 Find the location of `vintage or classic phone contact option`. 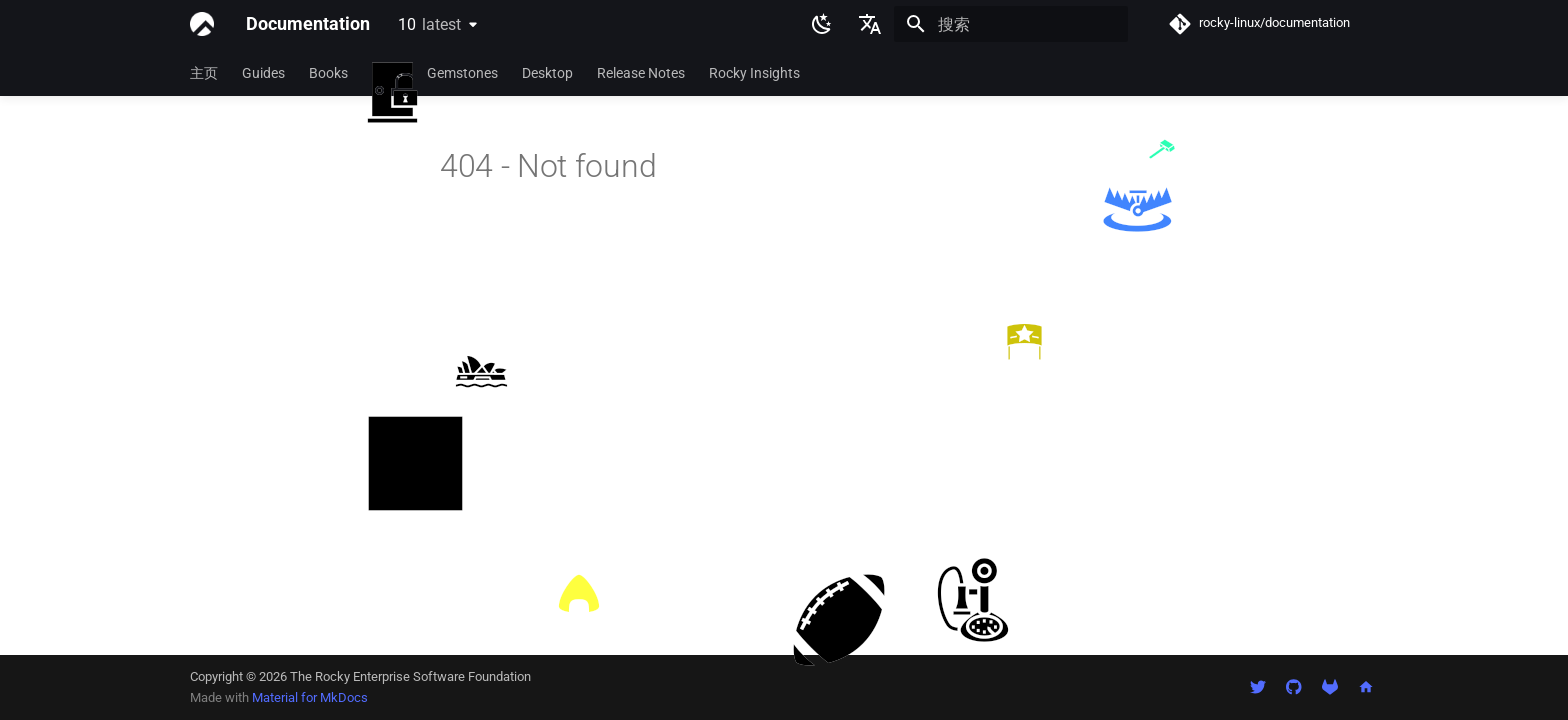

vintage or classic phone contact option is located at coordinates (973, 600).